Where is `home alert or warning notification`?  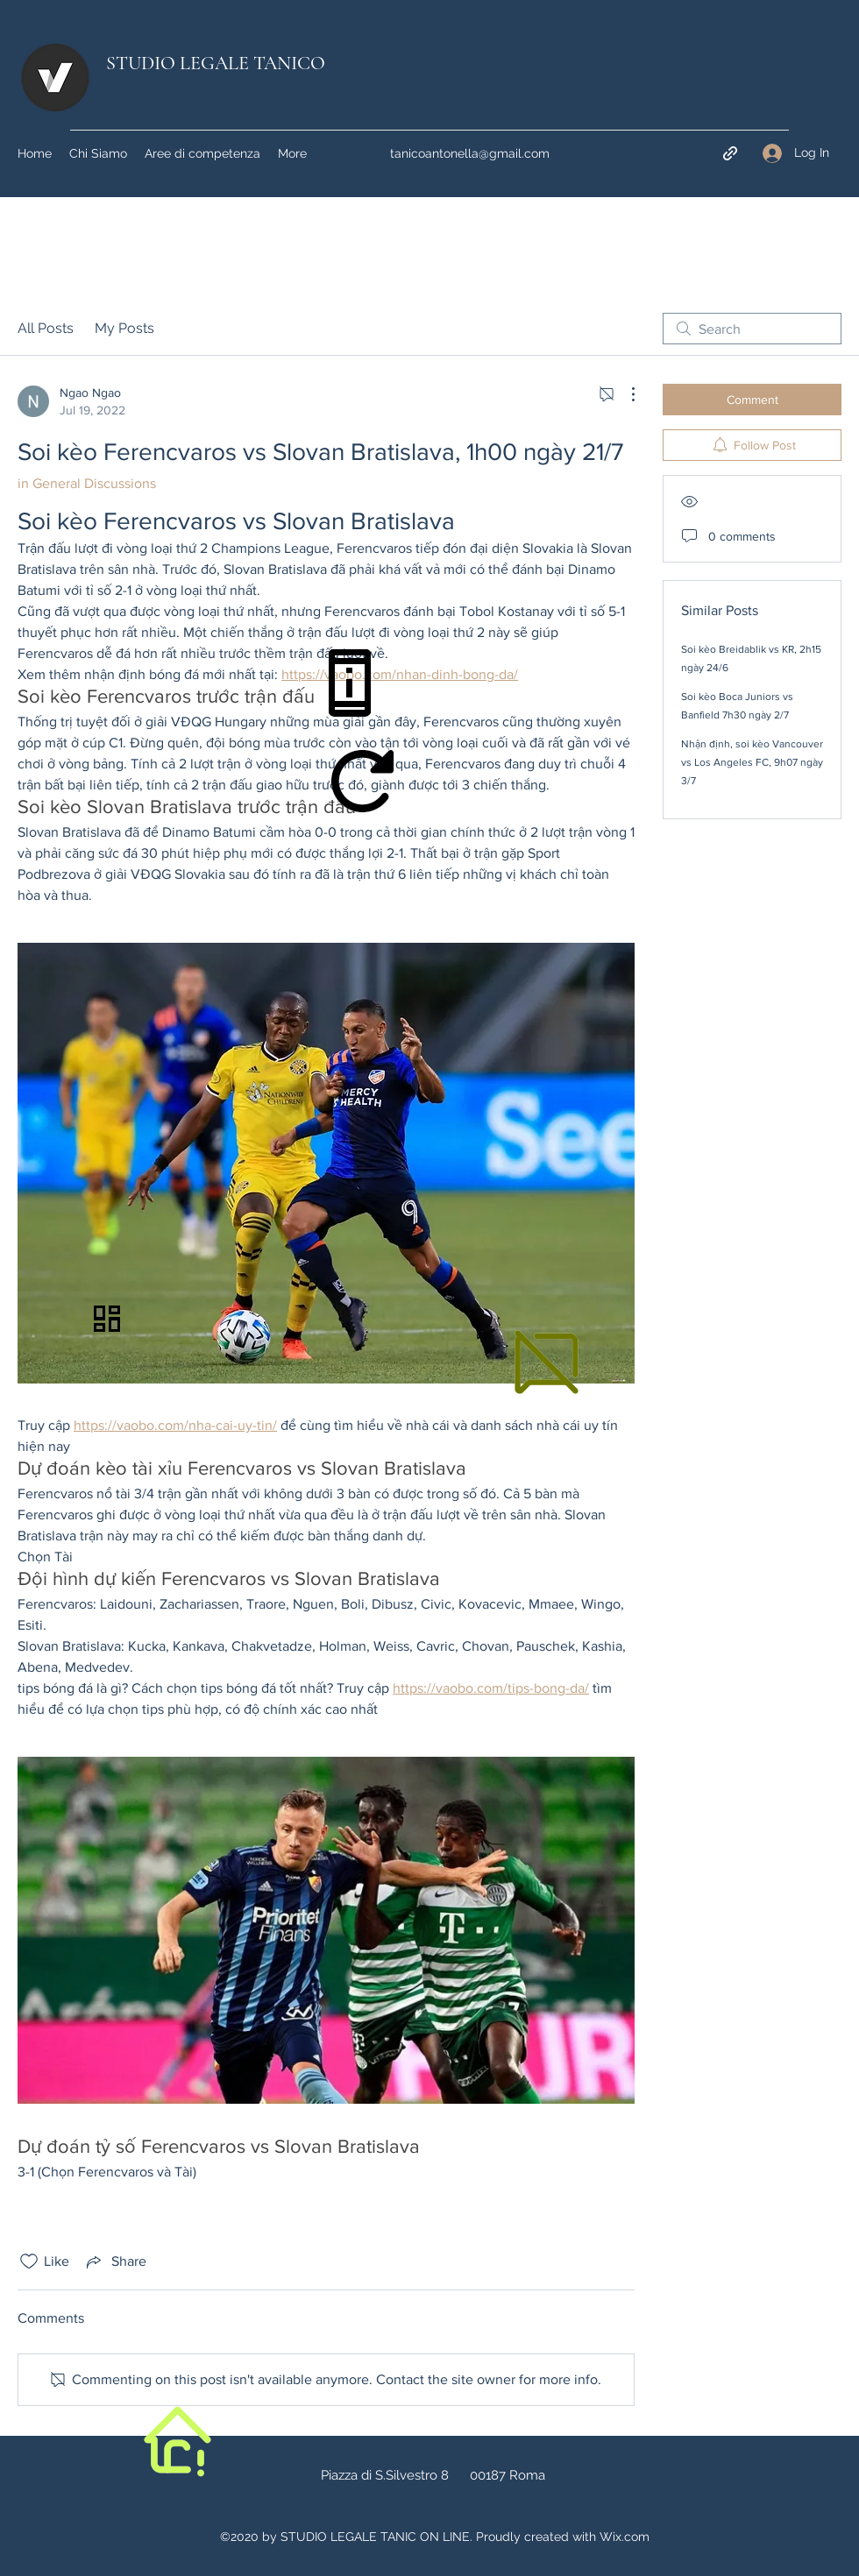 home alert or warning notification is located at coordinates (177, 2439).